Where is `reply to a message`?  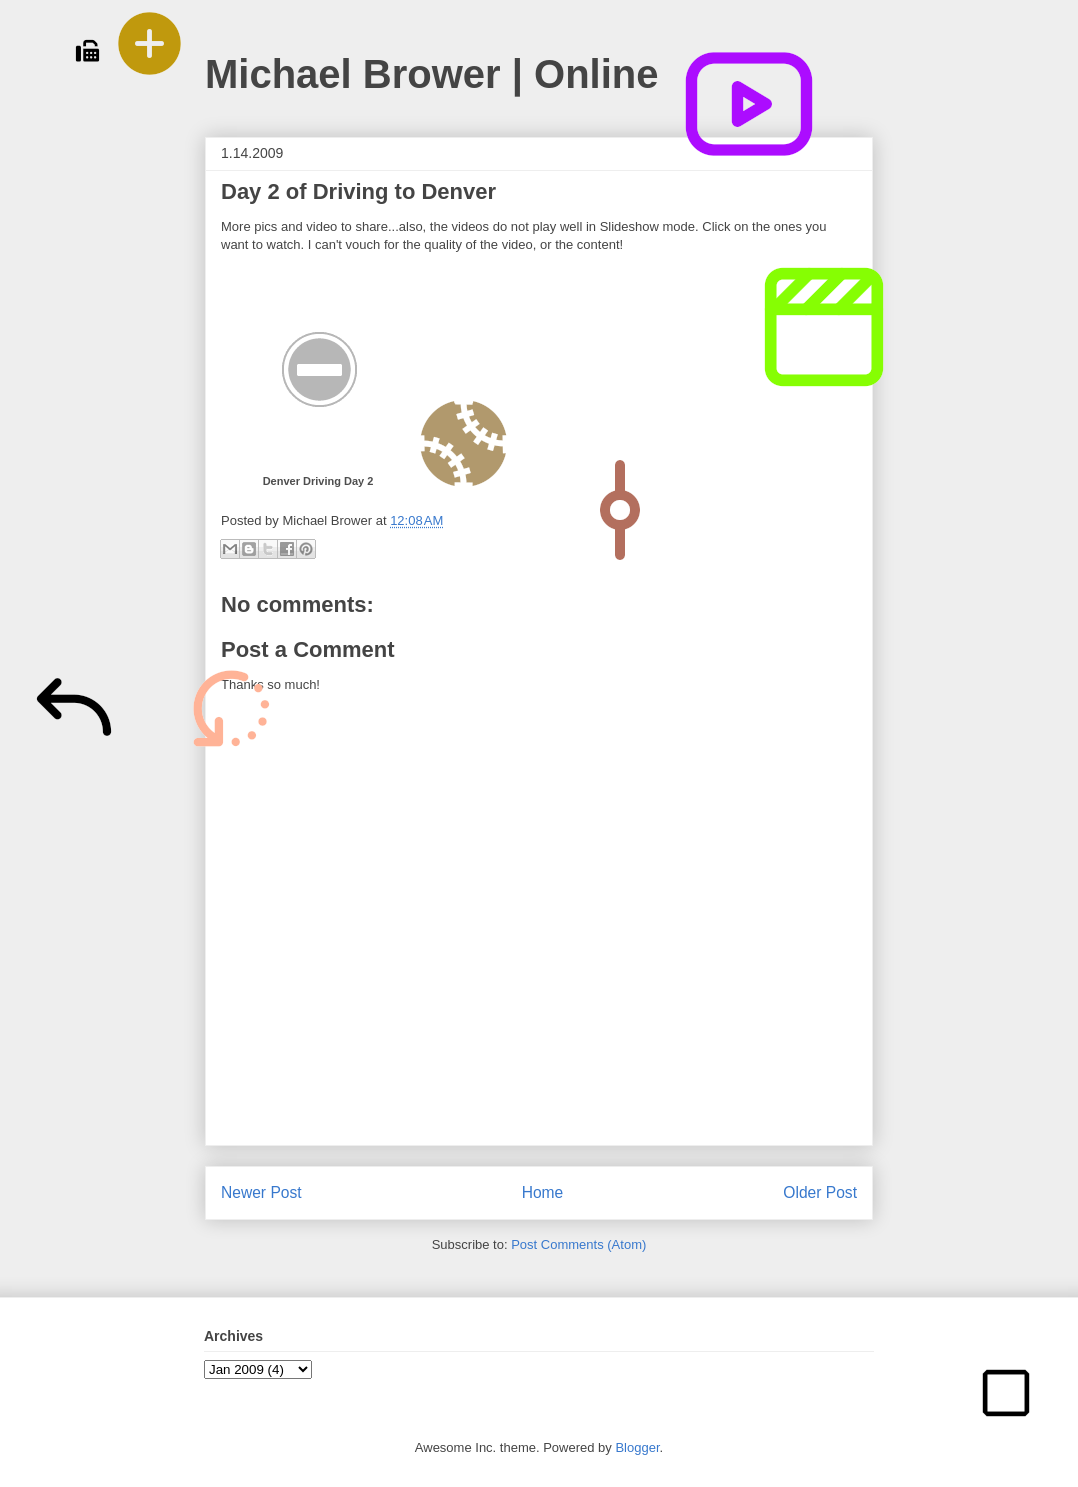
reply to a message is located at coordinates (74, 707).